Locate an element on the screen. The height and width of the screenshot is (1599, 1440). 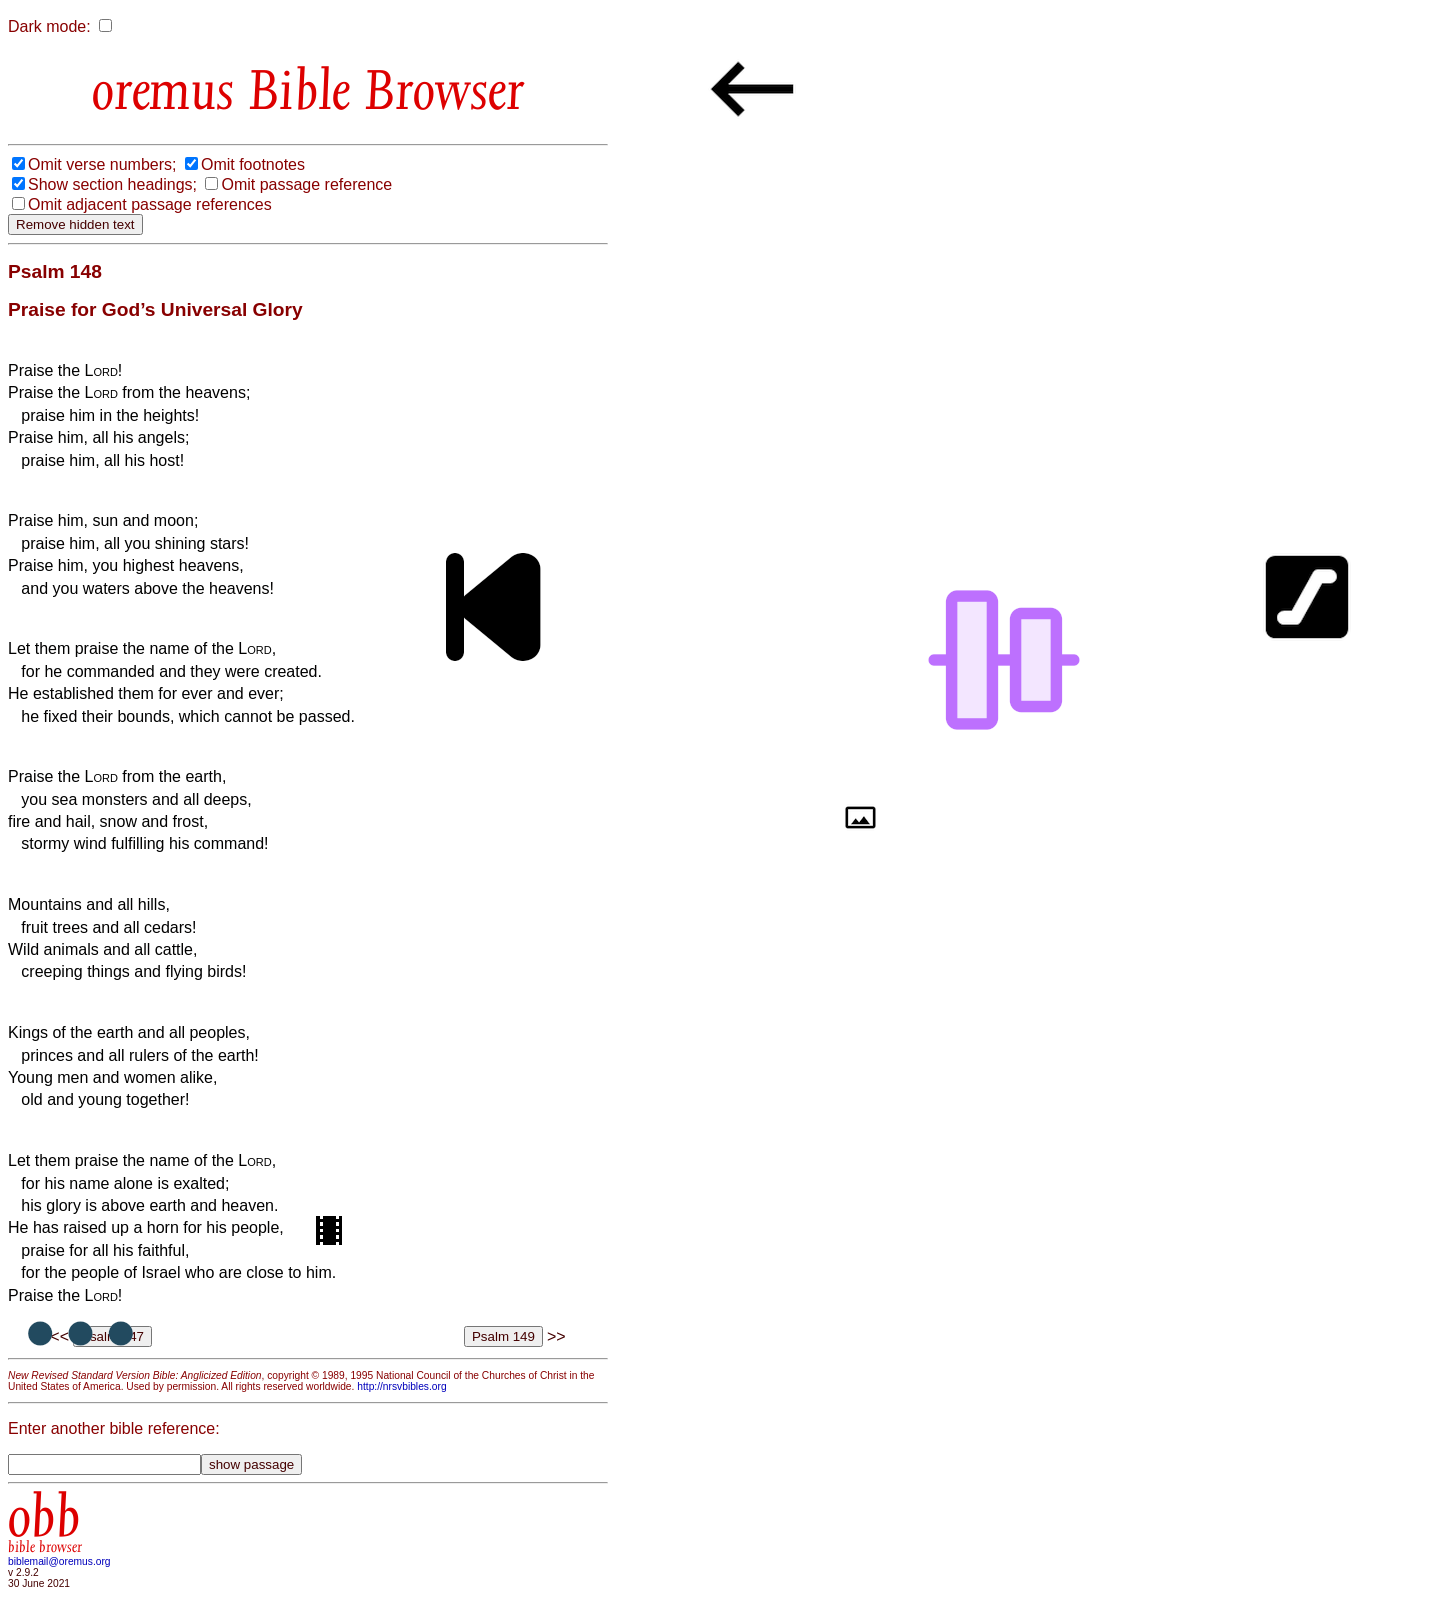
skip to previous track is located at coordinates (491, 607).